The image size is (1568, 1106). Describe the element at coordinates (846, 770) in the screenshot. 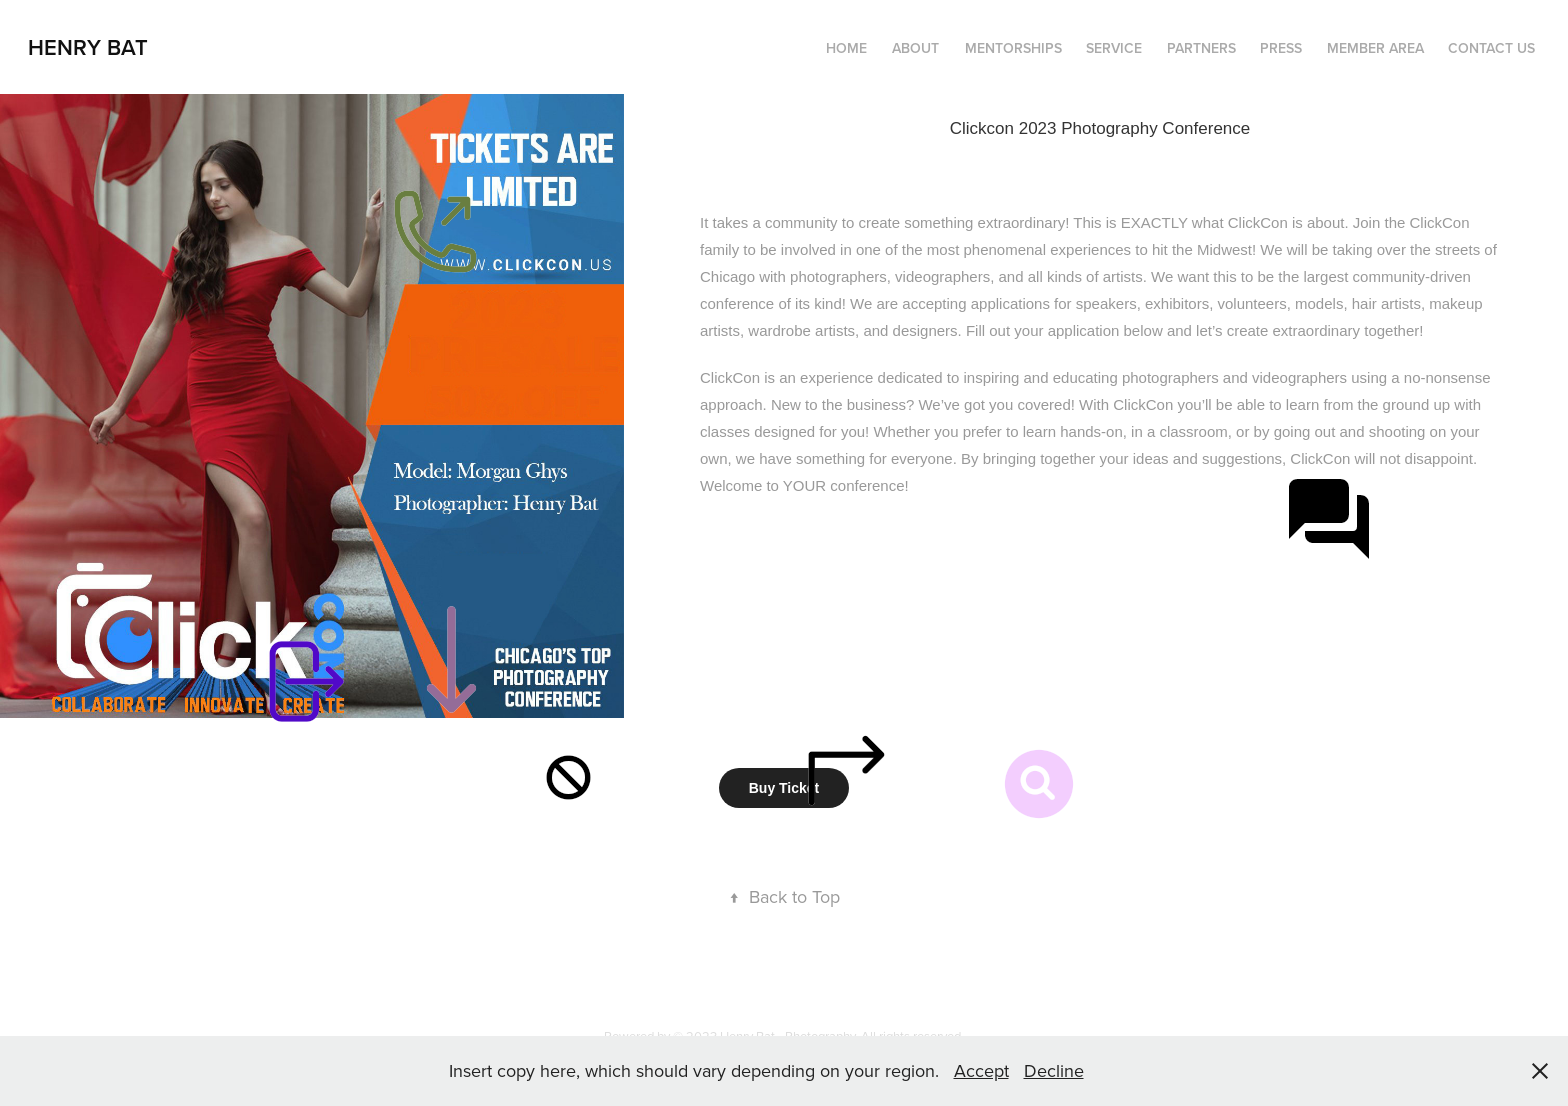

I see `redirect or forward content` at that location.